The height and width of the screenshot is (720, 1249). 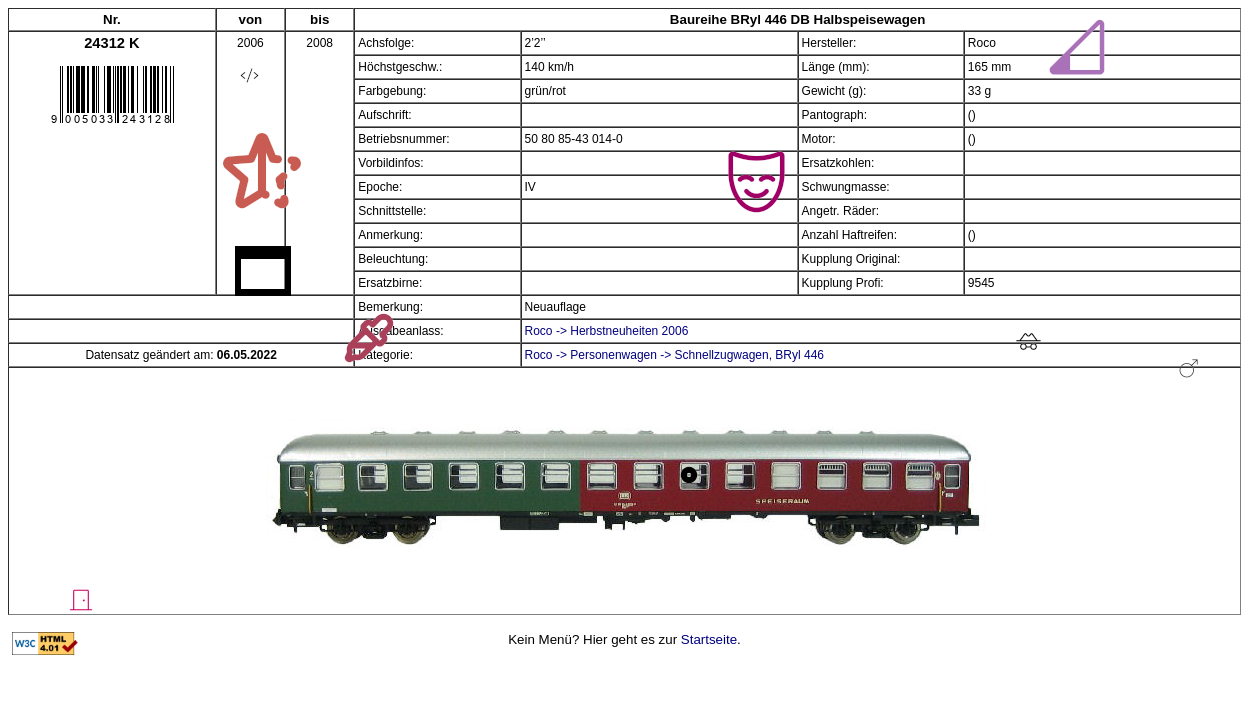 I want to click on access theater or entertainment mode, so click(x=756, y=179).